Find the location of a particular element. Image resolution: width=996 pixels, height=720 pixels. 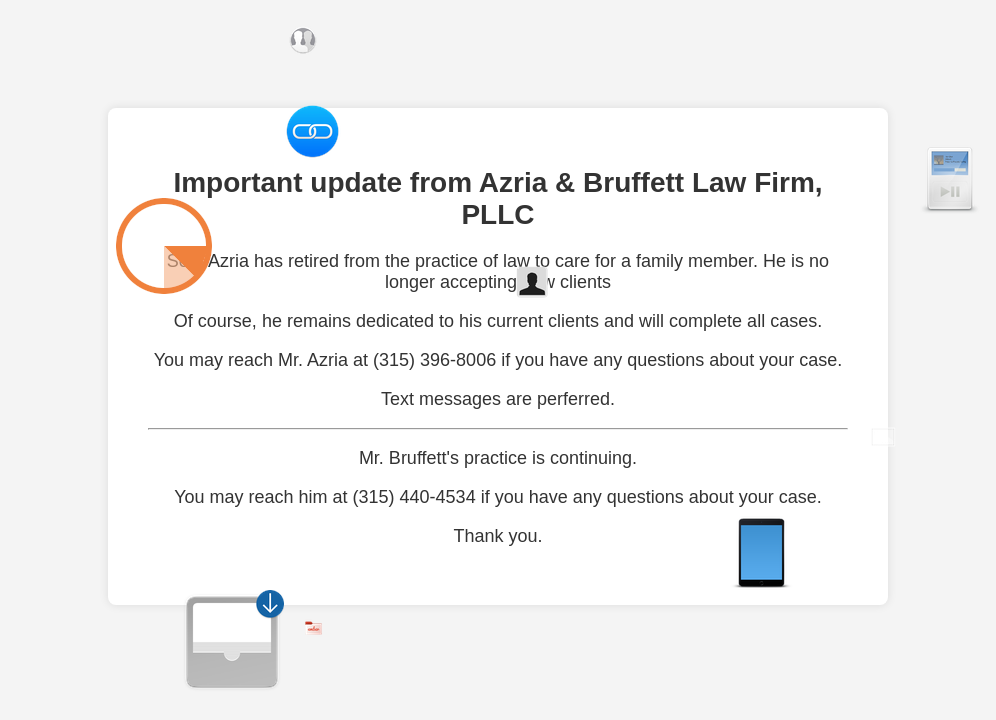

open media player application is located at coordinates (950, 179).